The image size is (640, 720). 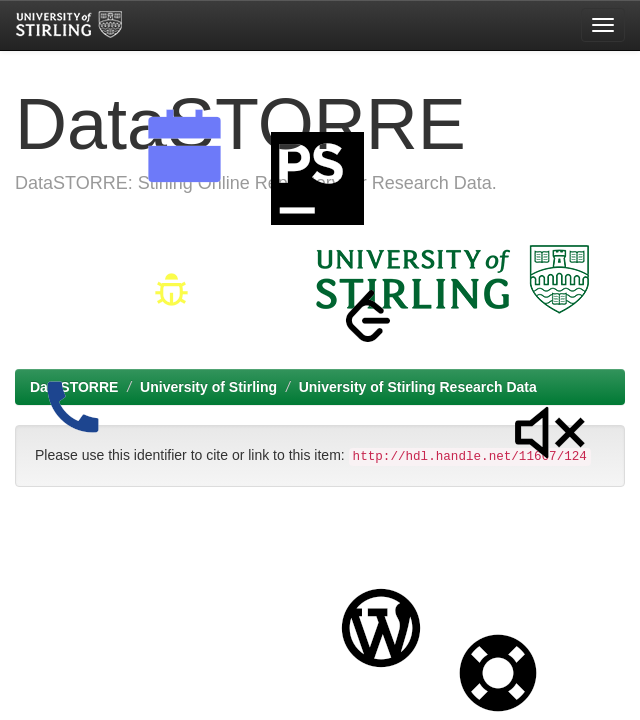 I want to click on report a bug or issue, so click(x=171, y=289).